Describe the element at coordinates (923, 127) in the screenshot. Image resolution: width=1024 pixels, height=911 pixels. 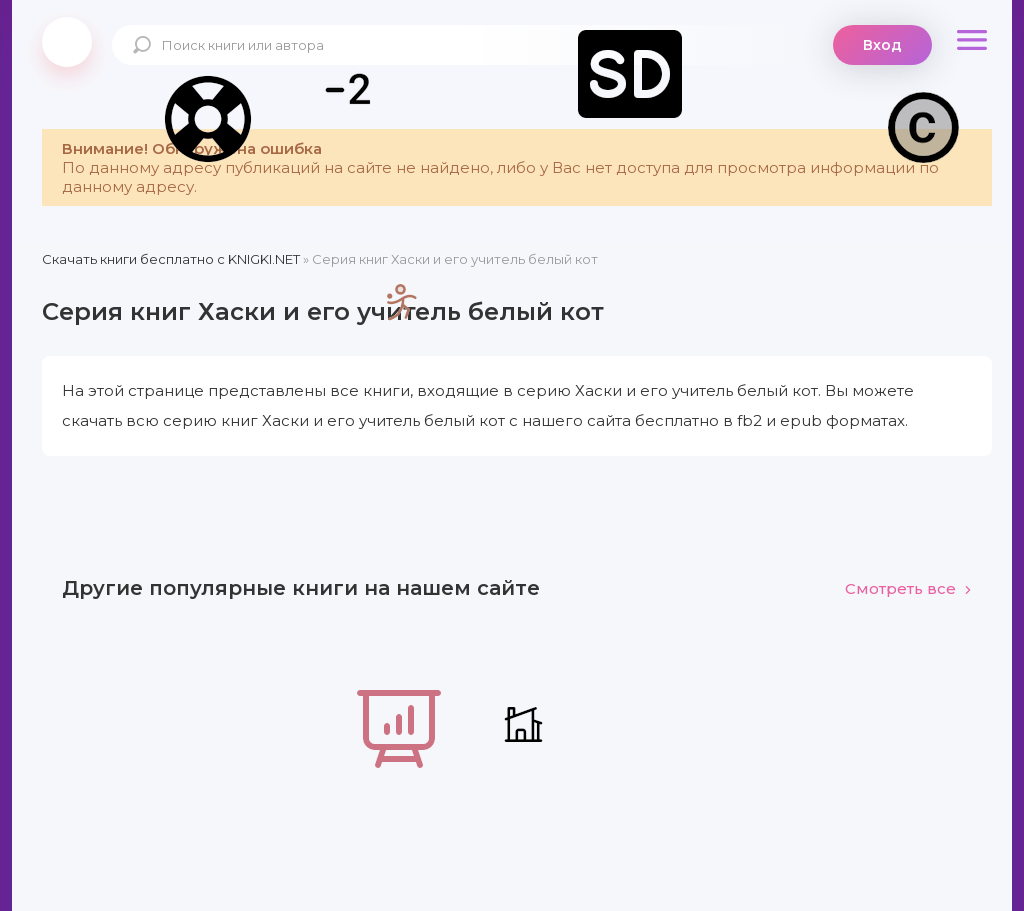
I see `indicates copyrighted content` at that location.